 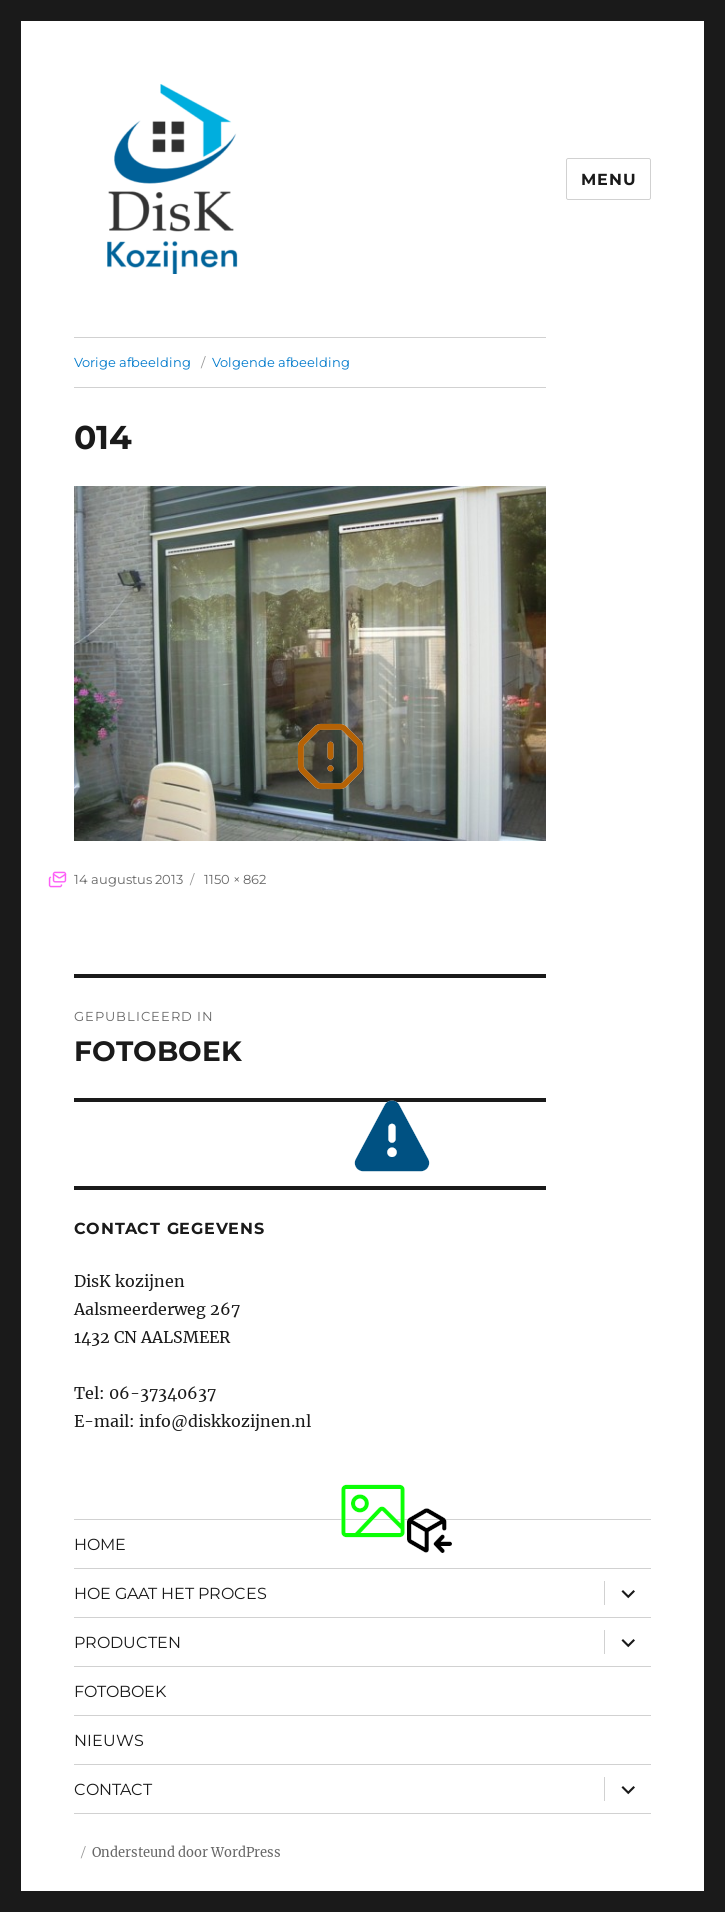 What do you see at coordinates (330, 756) in the screenshot?
I see `indicates a critical warning or error state` at bounding box center [330, 756].